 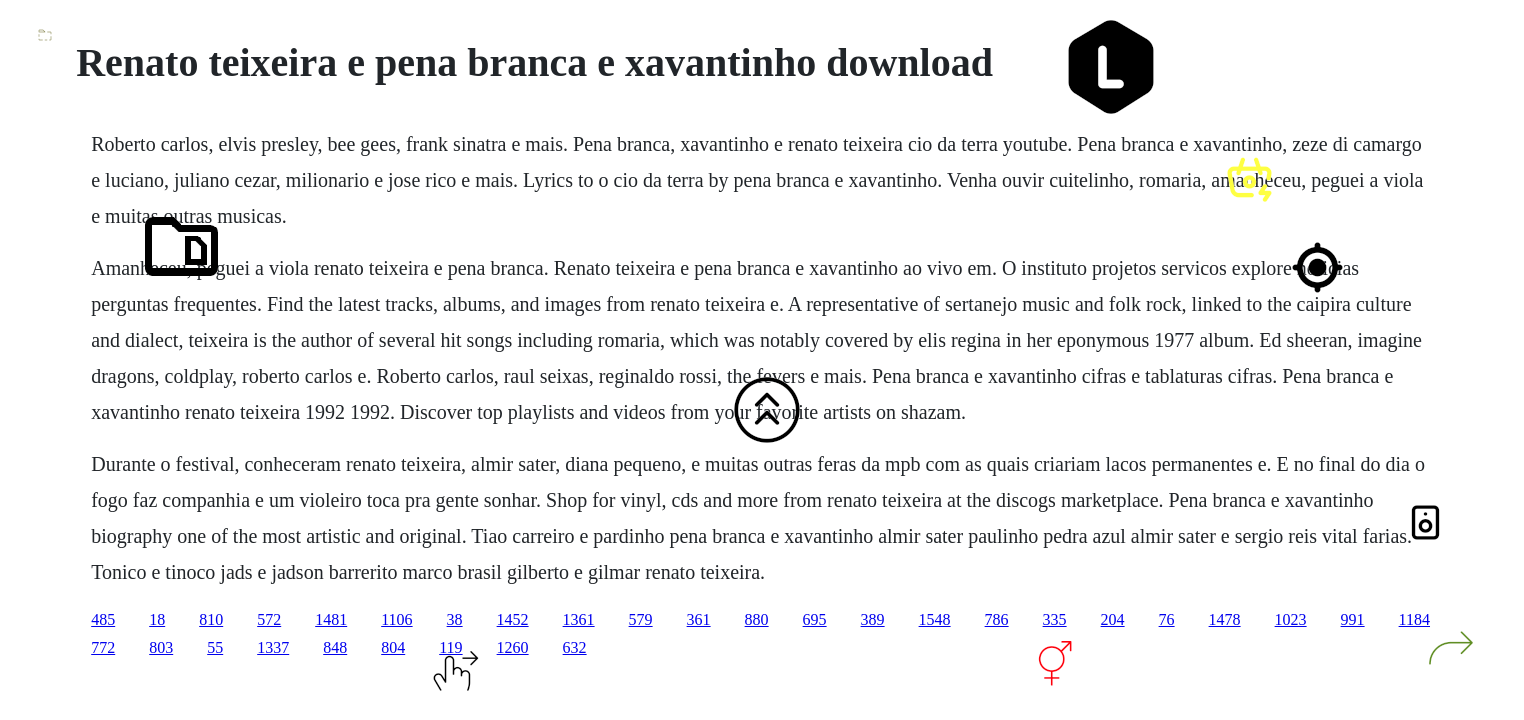 I want to click on adjust speaker or audio output settings, so click(x=1425, y=522).